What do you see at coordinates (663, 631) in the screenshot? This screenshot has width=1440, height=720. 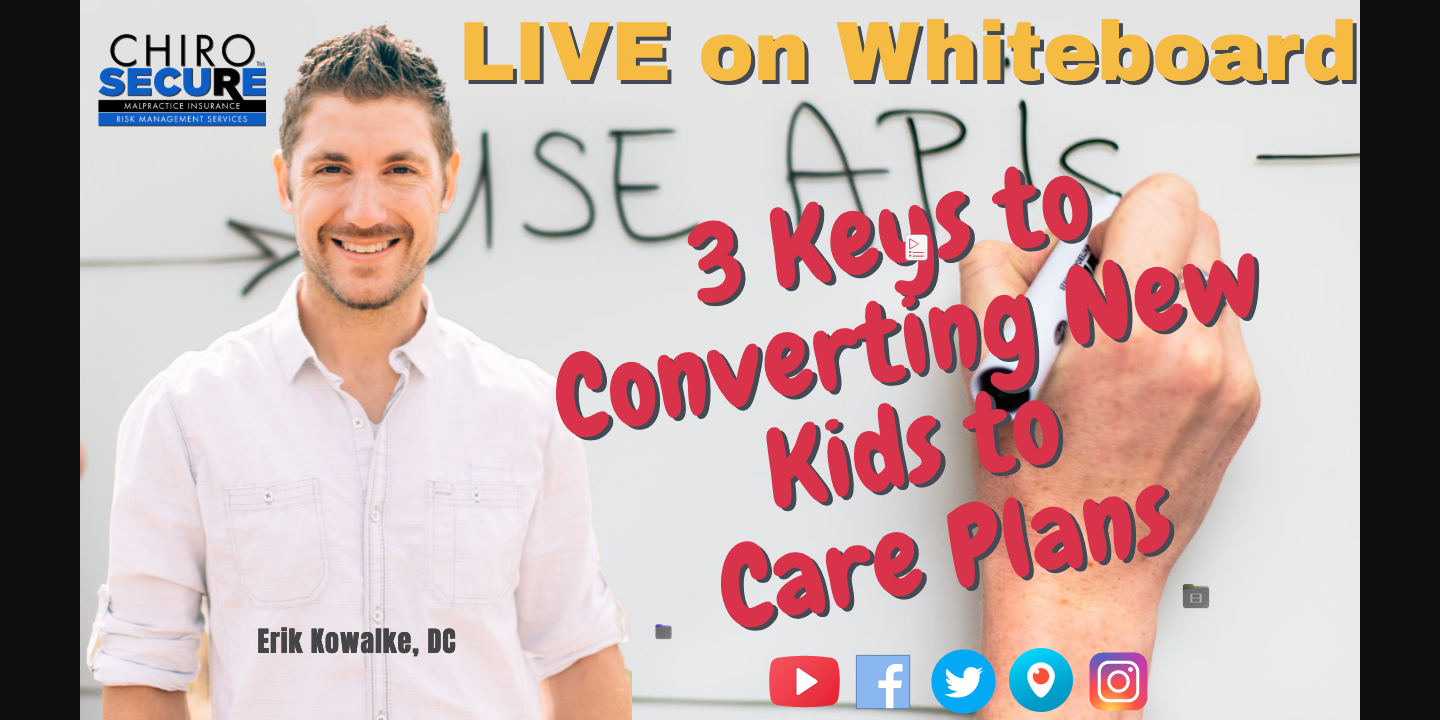 I see `open folder to view contents` at bounding box center [663, 631].